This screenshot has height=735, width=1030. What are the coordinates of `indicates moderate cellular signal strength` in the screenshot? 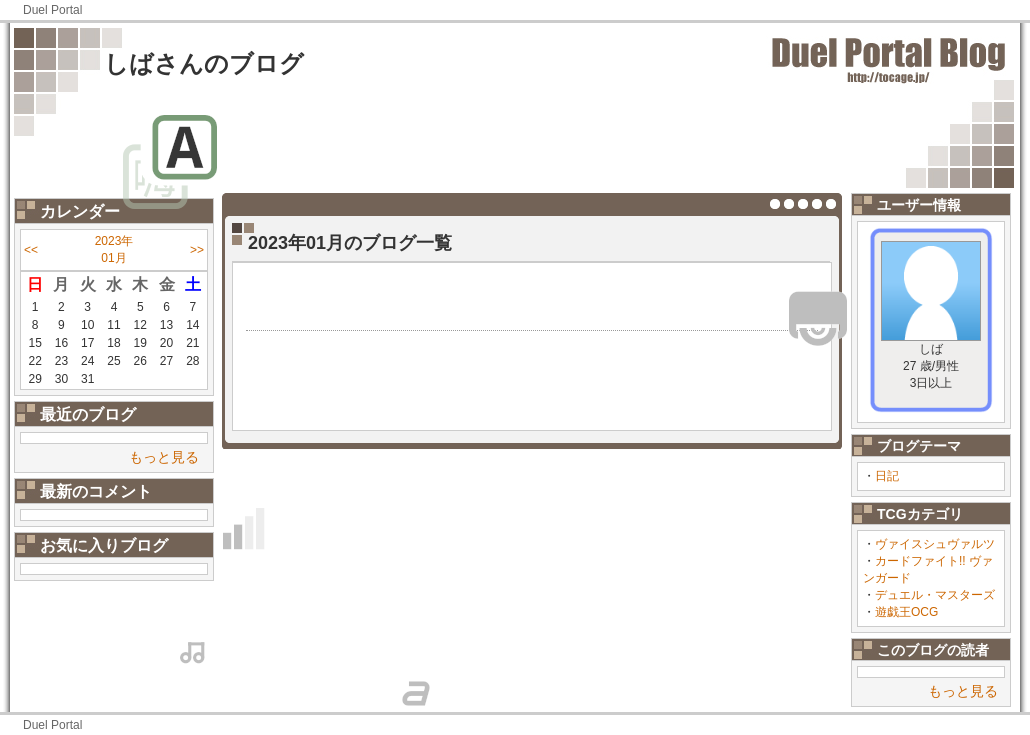 It's located at (245, 530).